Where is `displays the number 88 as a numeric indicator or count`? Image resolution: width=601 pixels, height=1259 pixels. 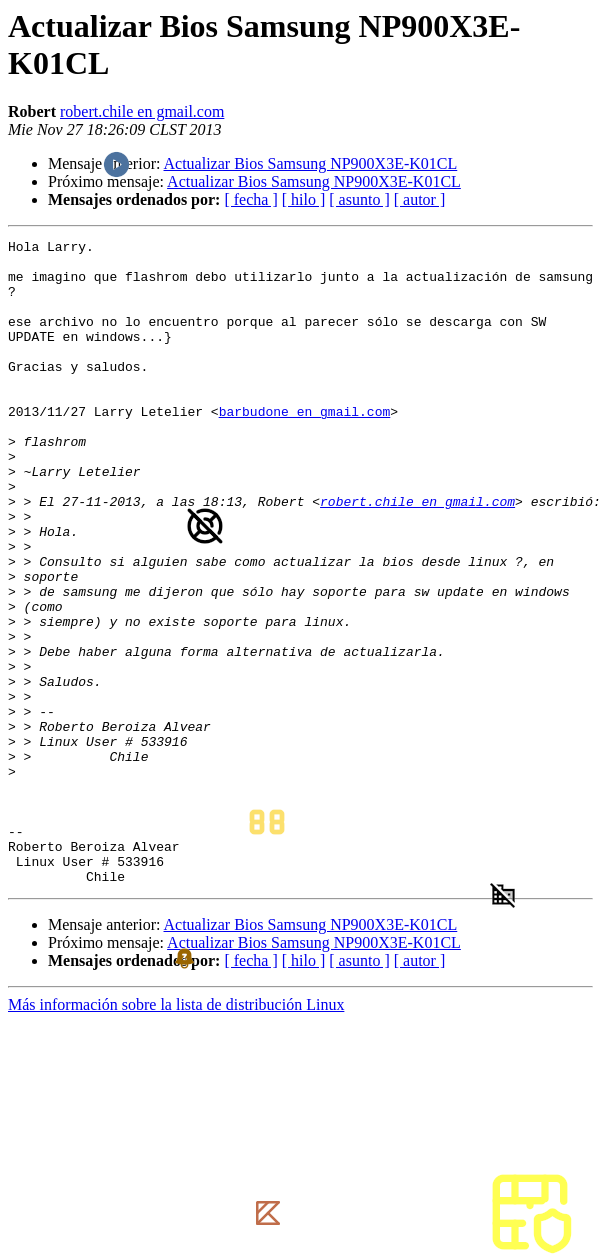
displays the number 88 as a numeric indicator or count is located at coordinates (267, 822).